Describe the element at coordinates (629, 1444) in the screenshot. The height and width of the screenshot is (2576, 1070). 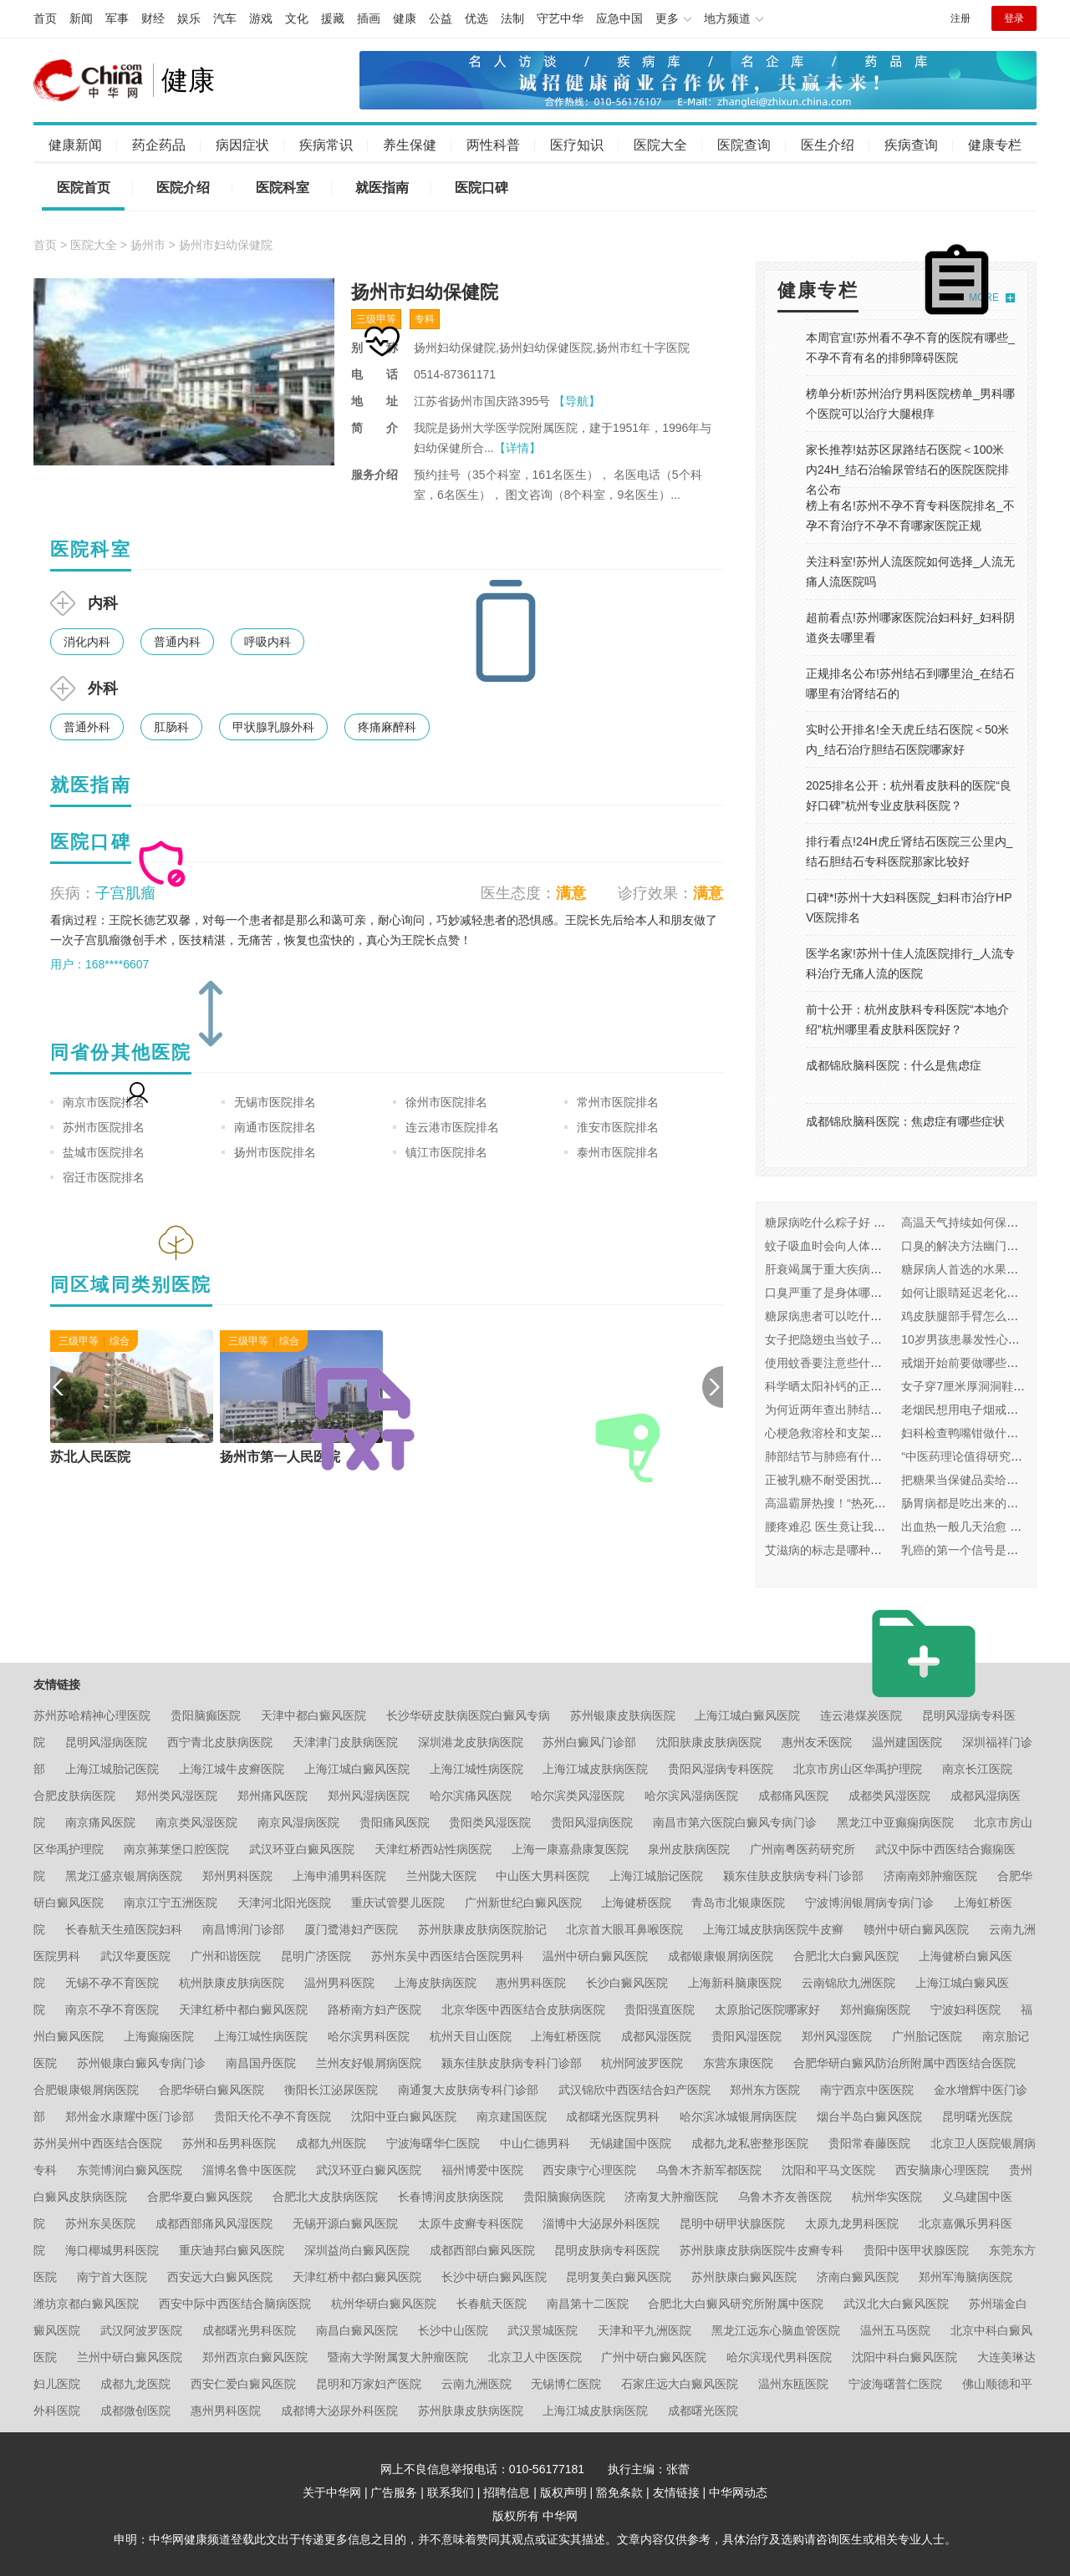
I see `access hair styling or beauty tools` at that location.